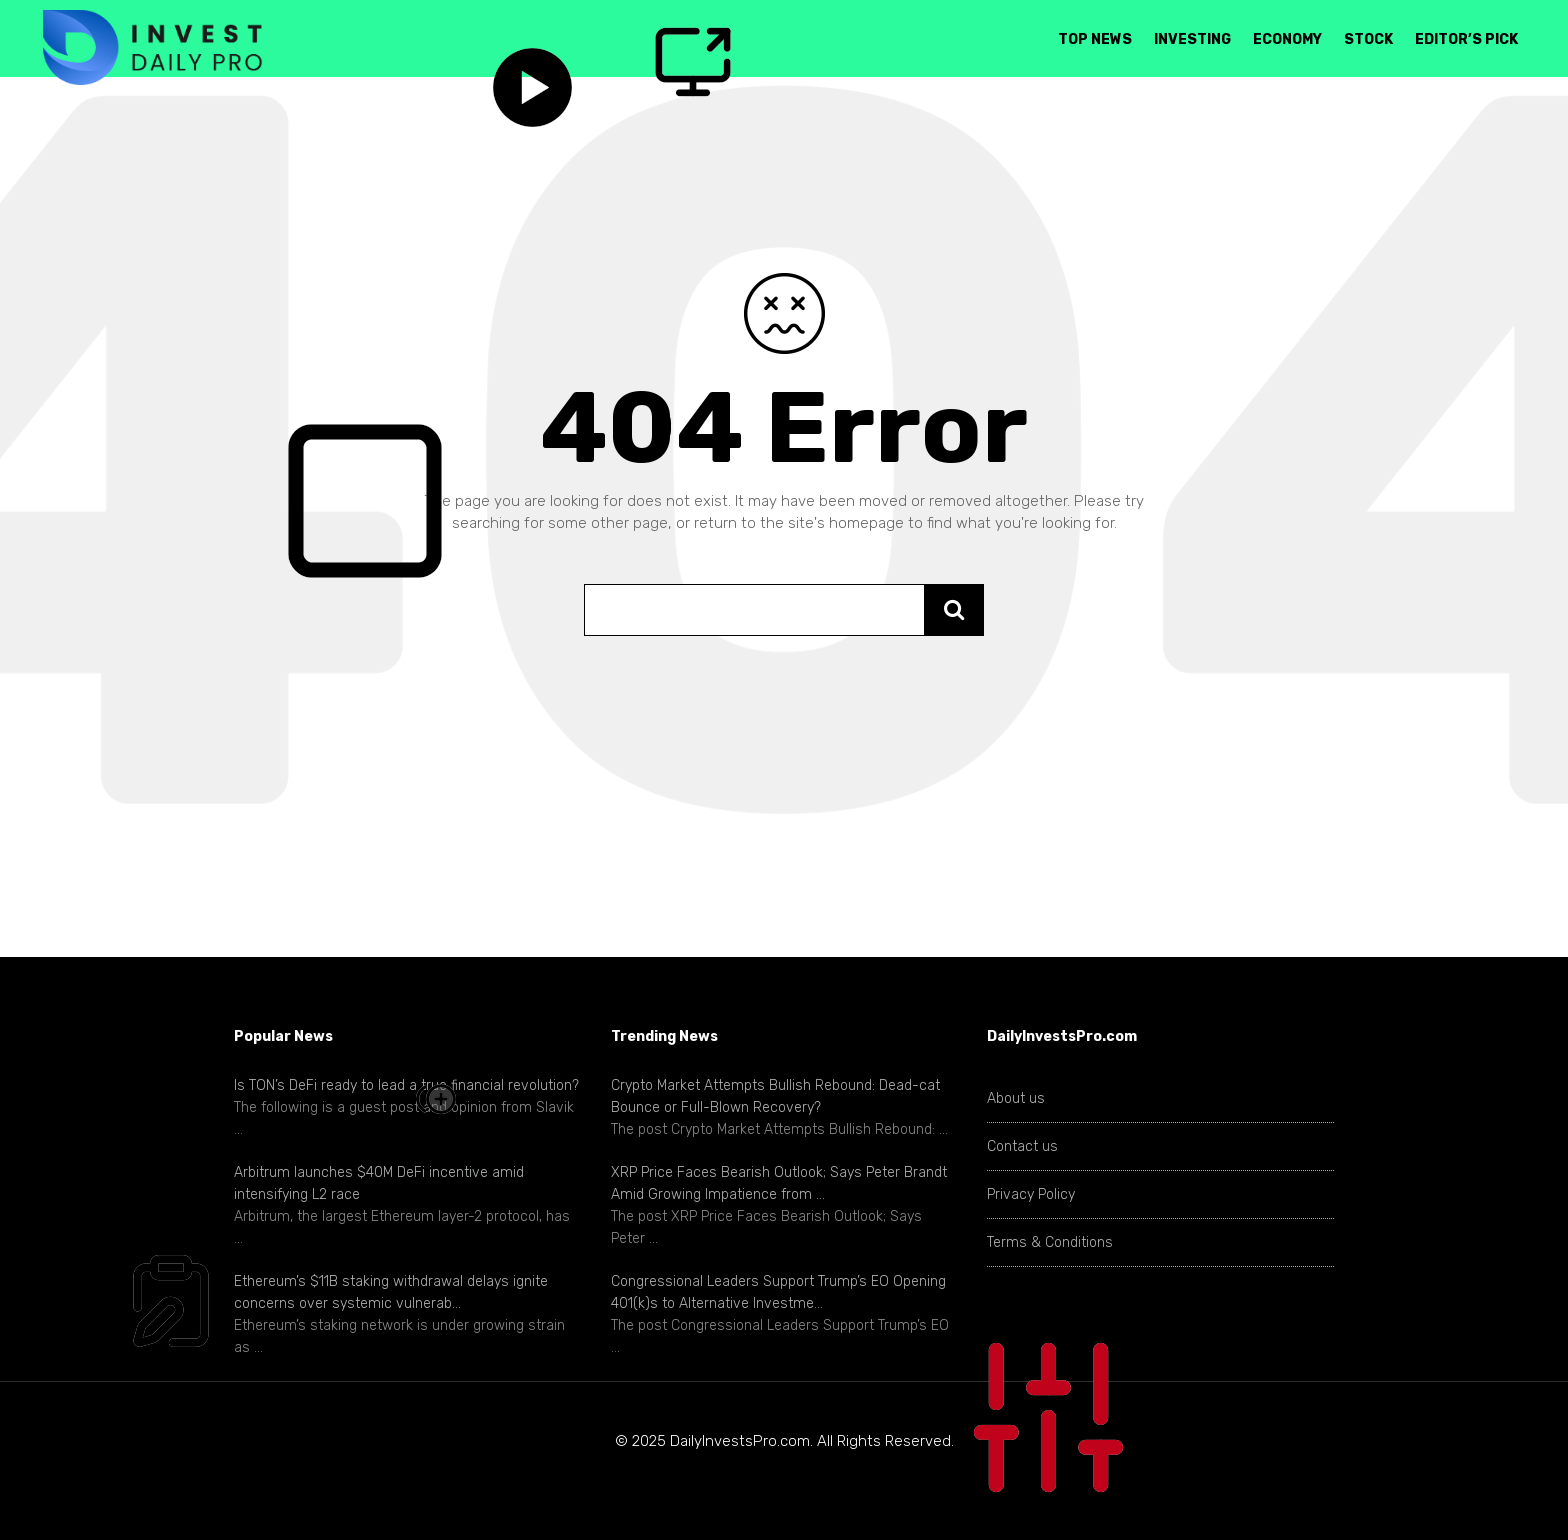 This screenshot has height=1540, width=1568. I want to click on edit clipboard contents, so click(171, 1301).